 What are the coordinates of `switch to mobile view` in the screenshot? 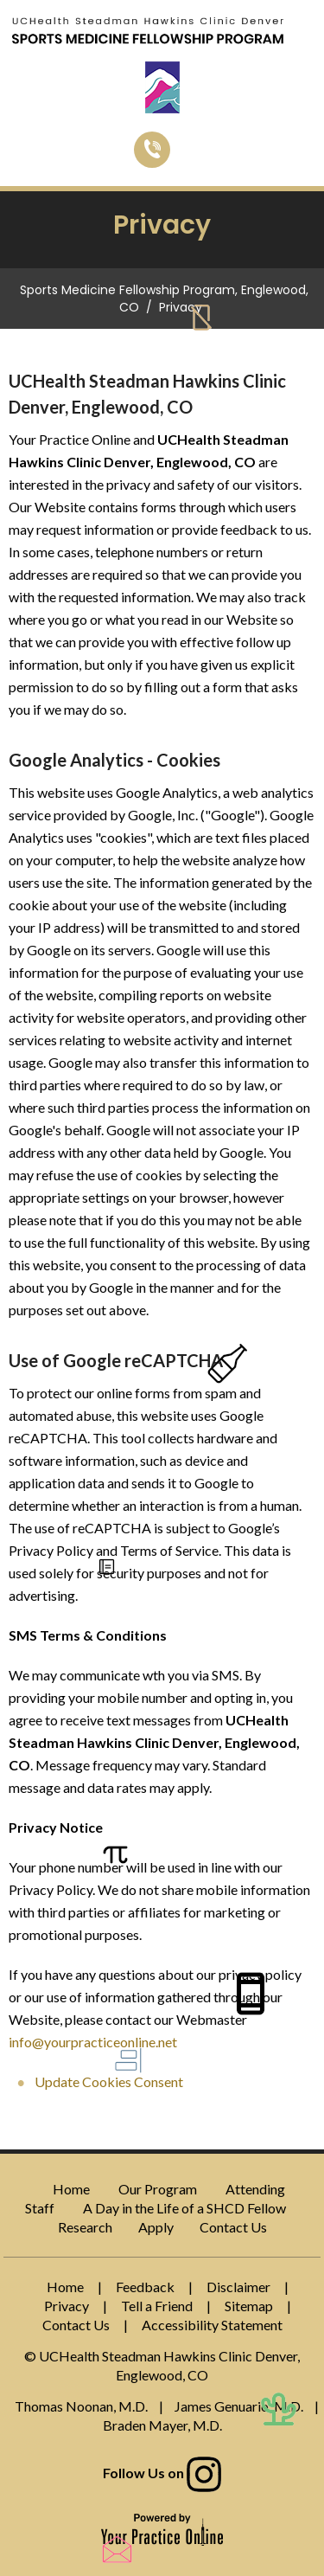 It's located at (251, 1994).